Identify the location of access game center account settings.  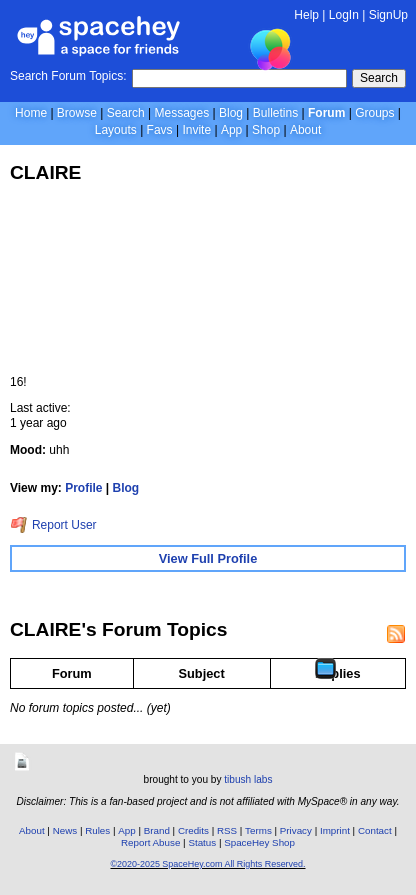
(270, 49).